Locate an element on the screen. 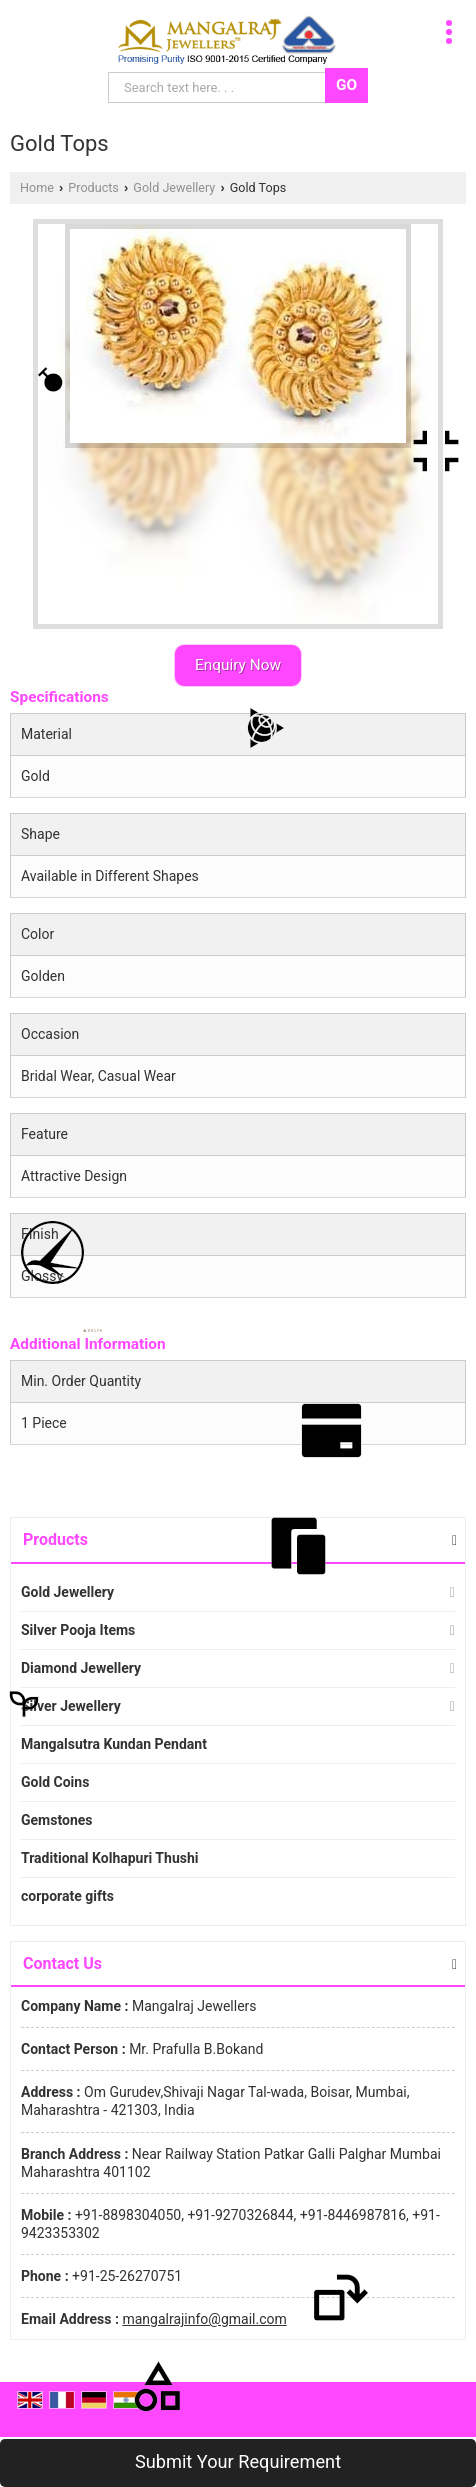 The image size is (476, 2487). indicates eco-friendly or sustainable option is located at coordinates (24, 1704).